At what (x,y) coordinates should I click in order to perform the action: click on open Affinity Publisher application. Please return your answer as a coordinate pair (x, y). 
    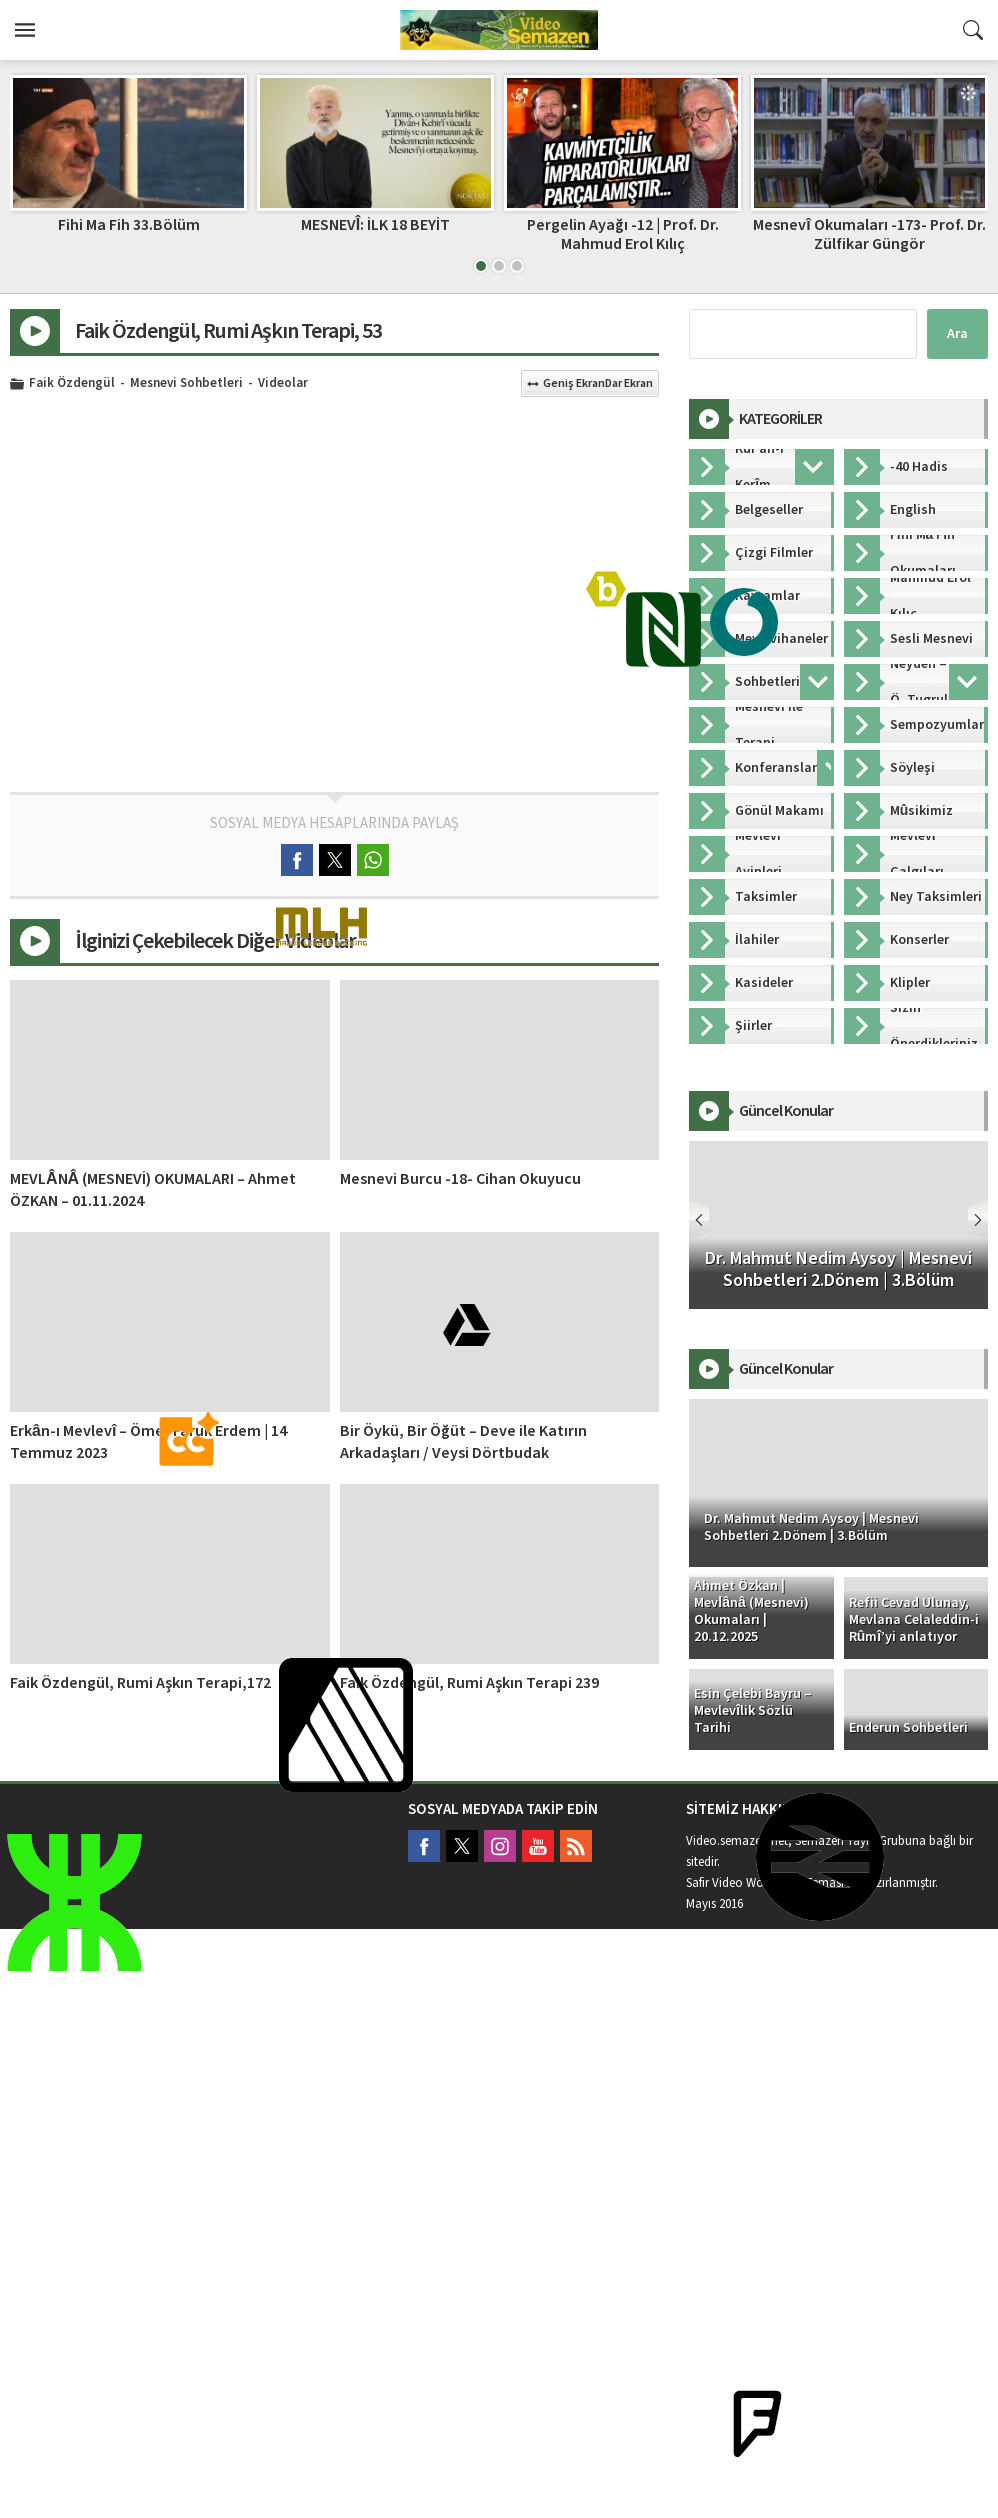
    Looking at the image, I should click on (346, 1725).